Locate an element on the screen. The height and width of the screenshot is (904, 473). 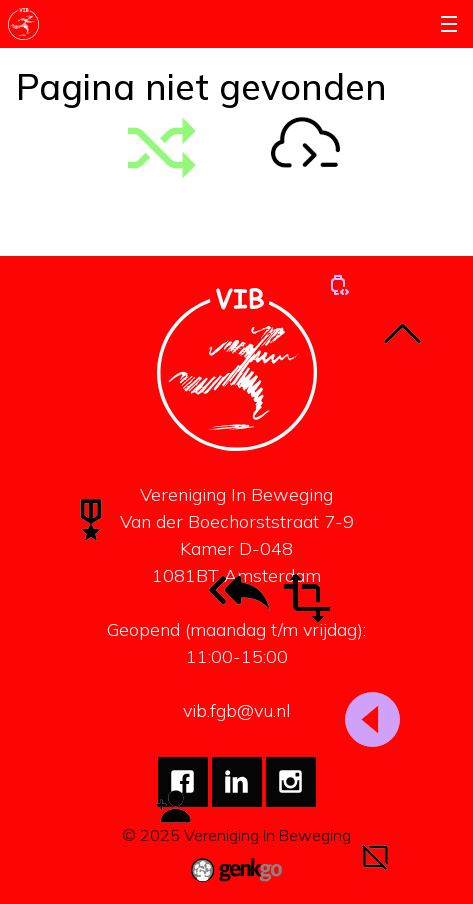
view achievements or awards is located at coordinates (91, 520).